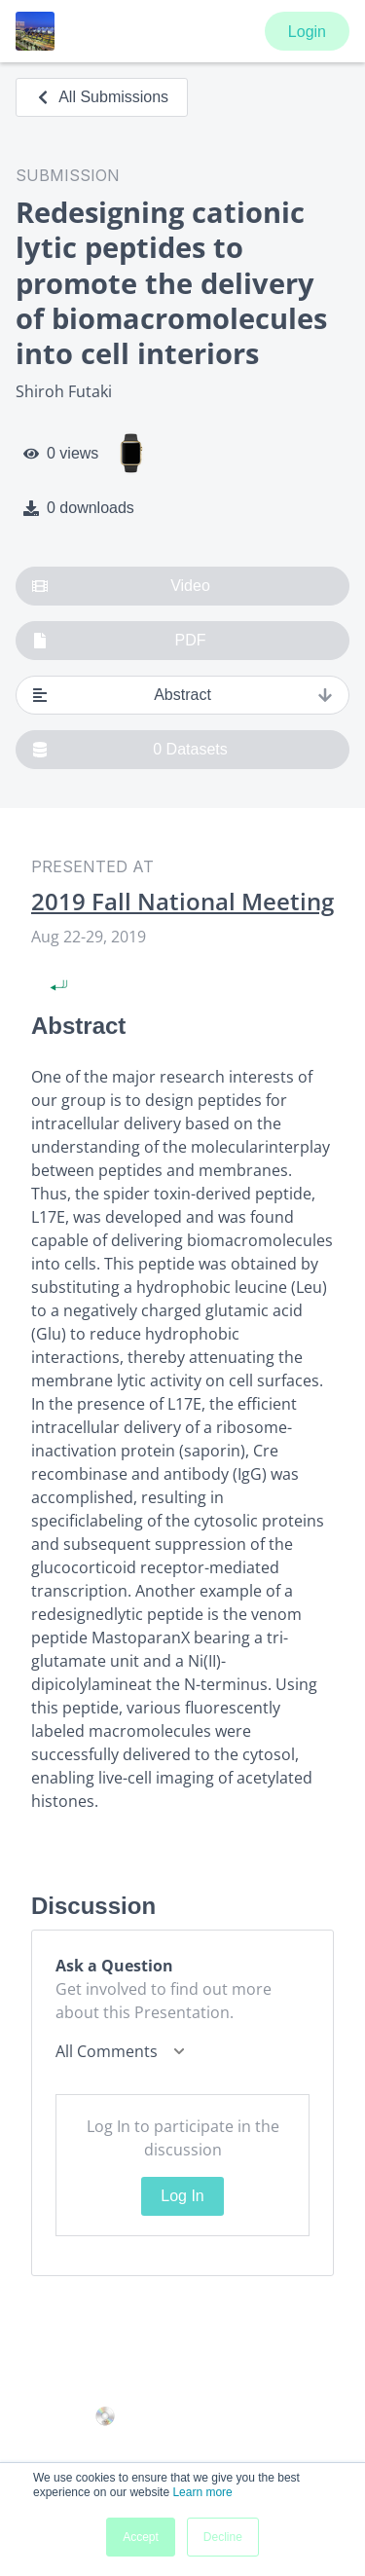  Describe the element at coordinates (58, 985) in the screenshot. I see `reply to all recipients of an email` at that location.